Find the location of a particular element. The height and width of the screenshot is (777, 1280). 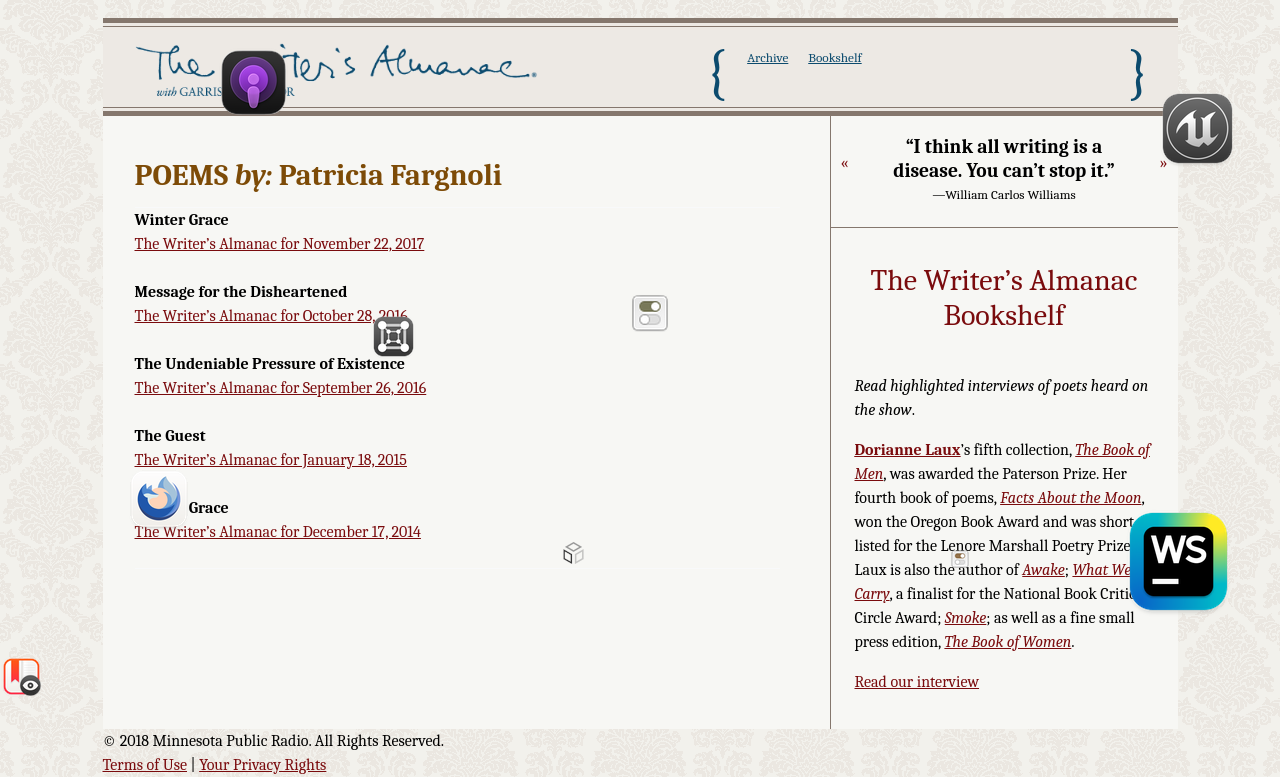

open calibre e-book management app is located at coordinates (21, 676).